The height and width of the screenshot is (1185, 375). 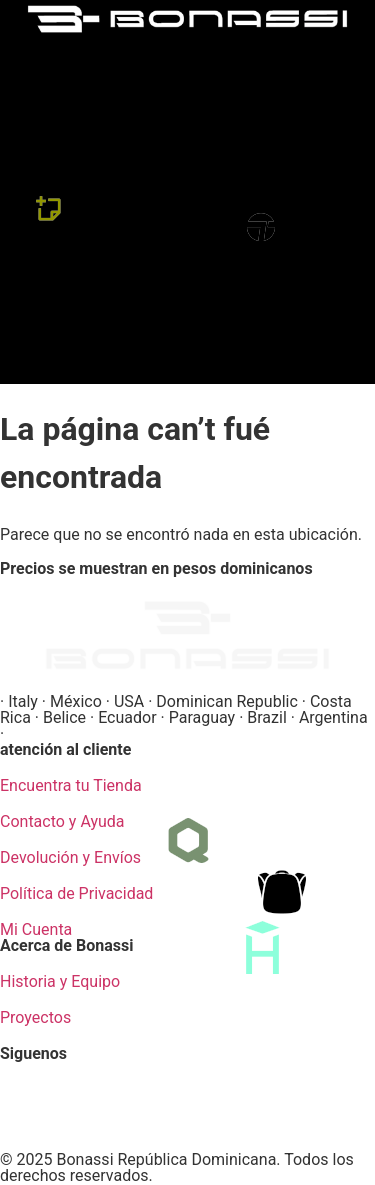 What do you see at coordinates (49, 209) in the screenshot?
I see `create a new sticky note` at bounding box center [49, 209].